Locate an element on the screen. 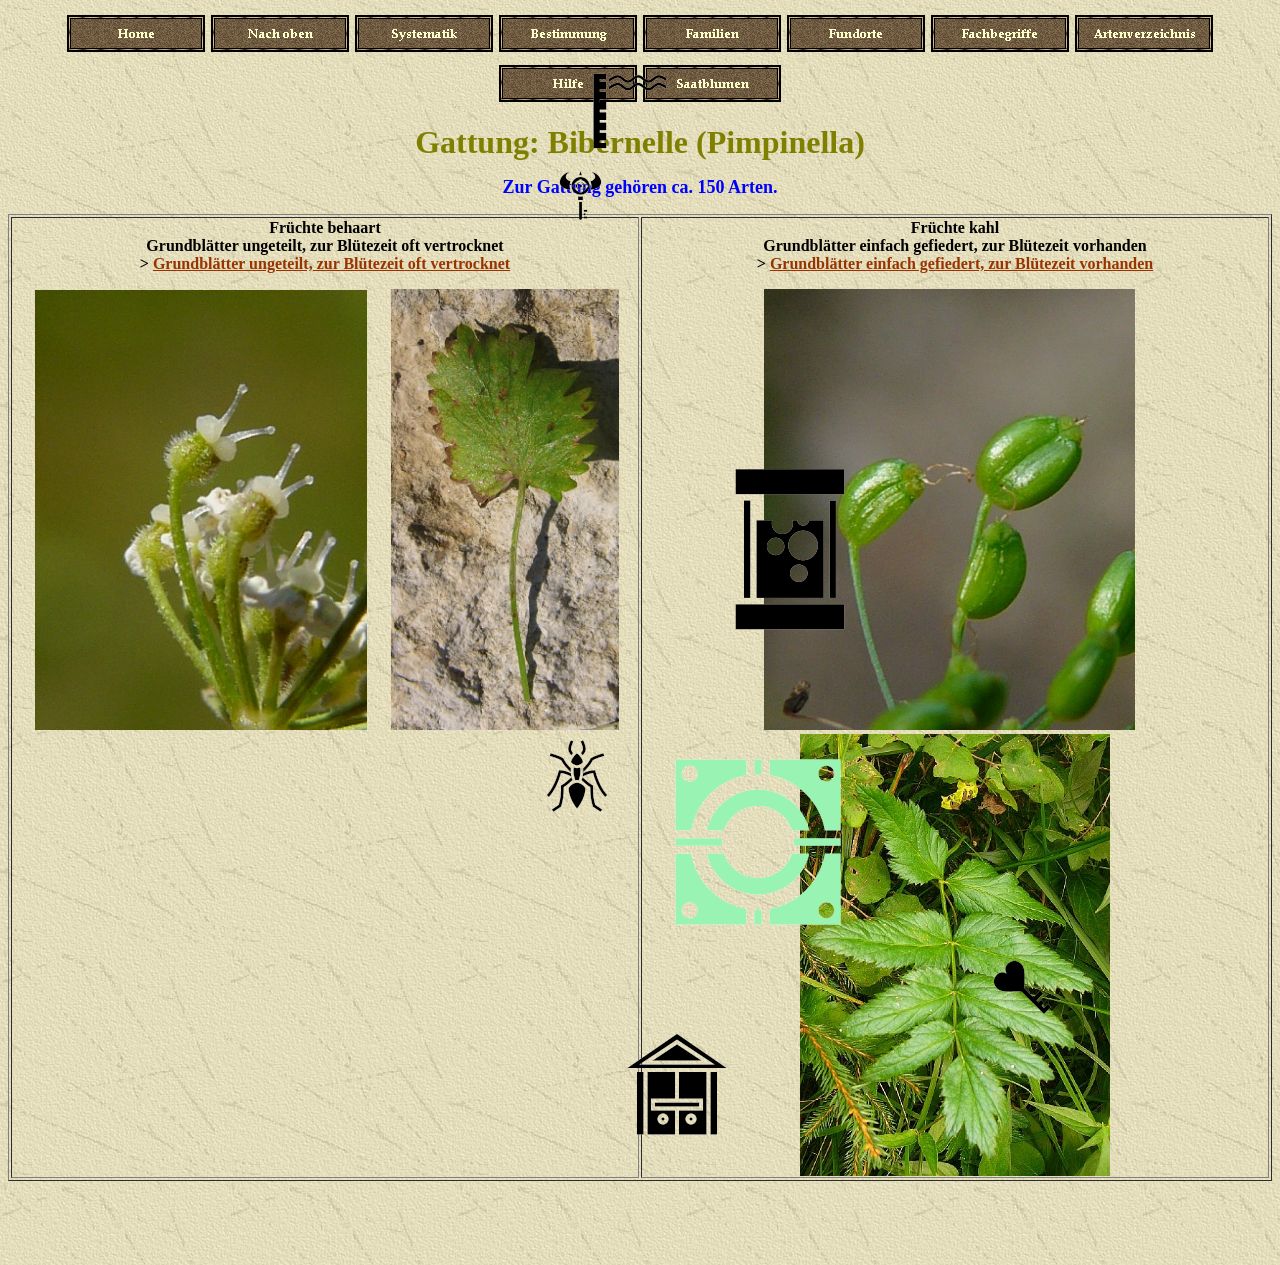  access temple or shrine location is located at coordinates (677, 1084).